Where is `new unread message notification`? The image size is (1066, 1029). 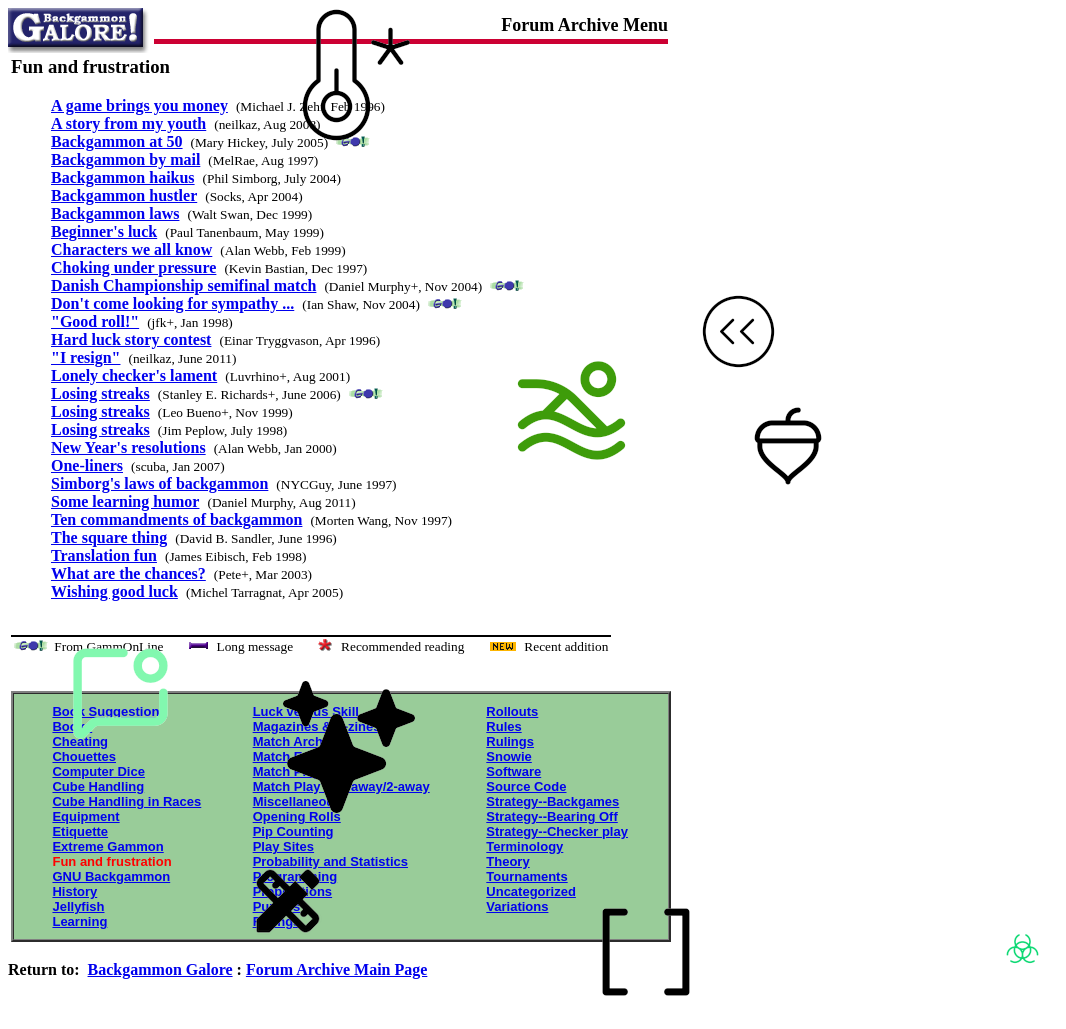 new unread message notification is located at coordinates (120, 691).